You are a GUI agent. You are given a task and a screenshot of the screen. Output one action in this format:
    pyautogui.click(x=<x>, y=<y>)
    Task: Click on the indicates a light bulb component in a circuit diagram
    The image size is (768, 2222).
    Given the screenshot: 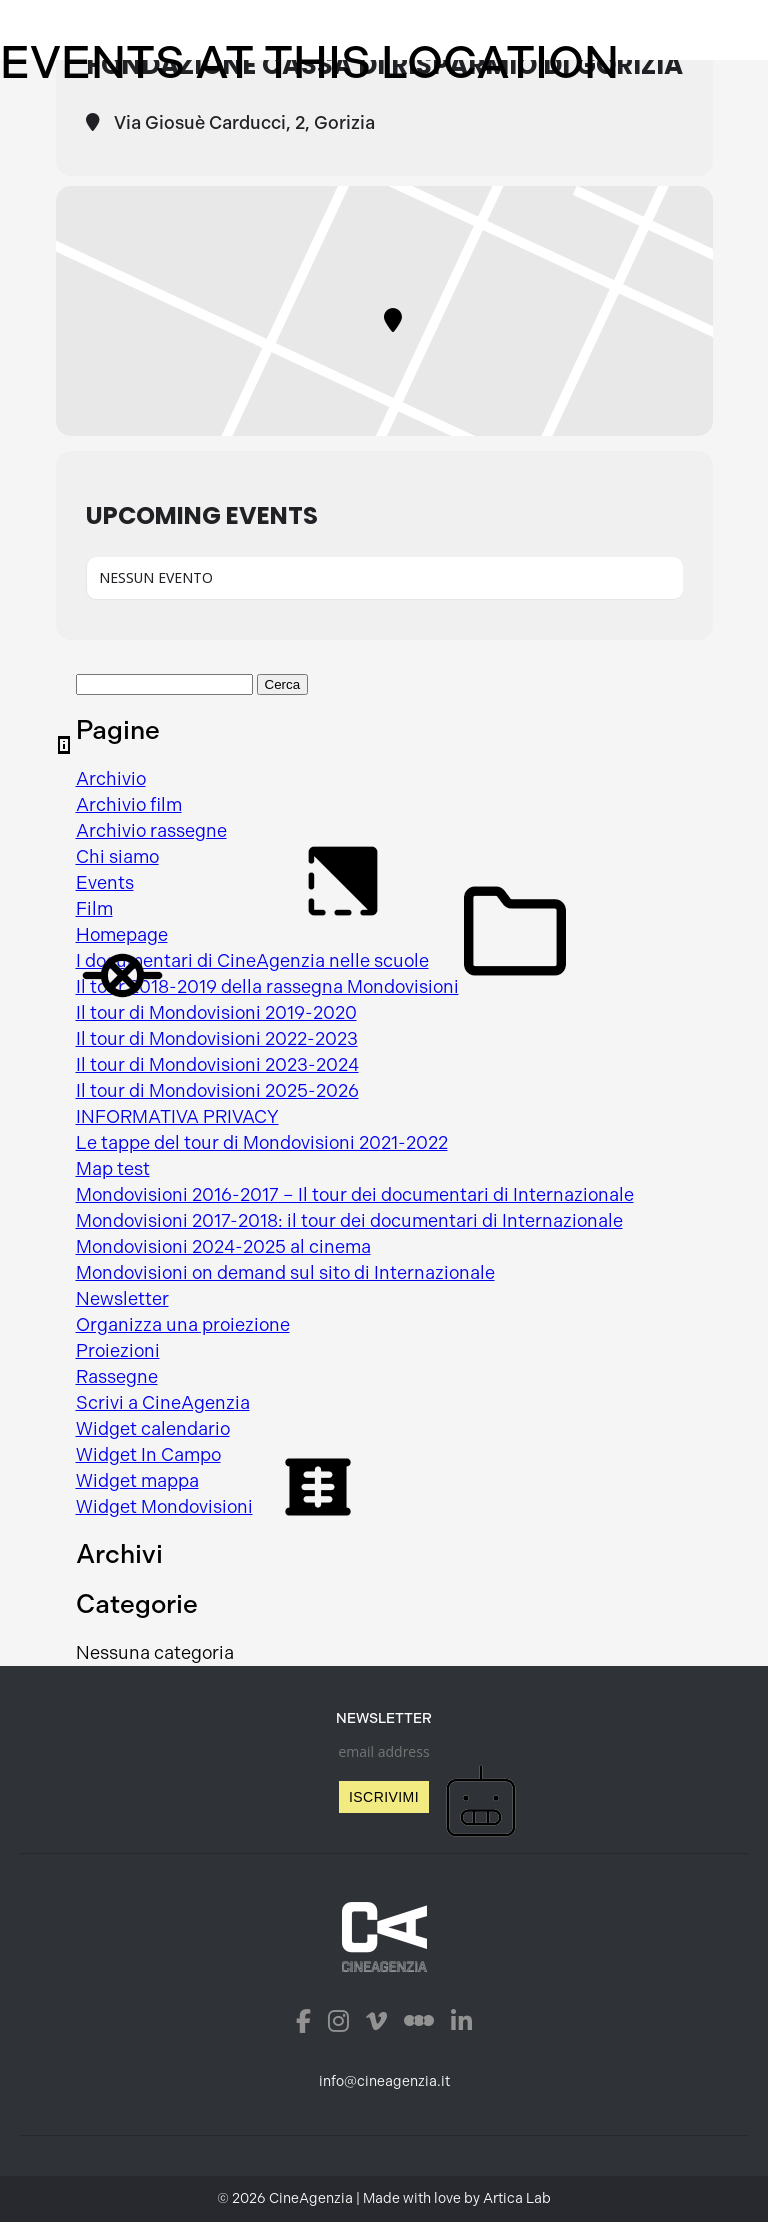 What is the action you would take?
    pyautogui.click(x=122, y=975)
    